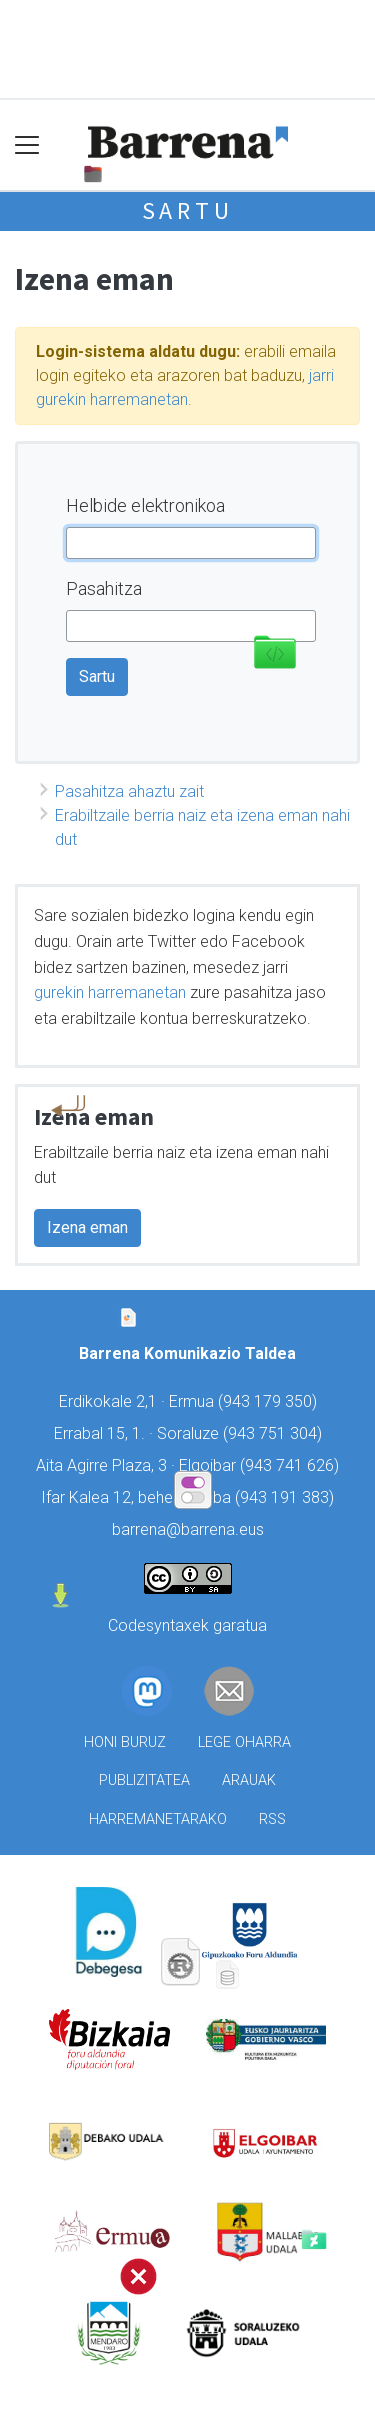 The height and width of the screenshot is (2419, 375). I want to click on cancel or clear a calculation, so click(138, 2276).